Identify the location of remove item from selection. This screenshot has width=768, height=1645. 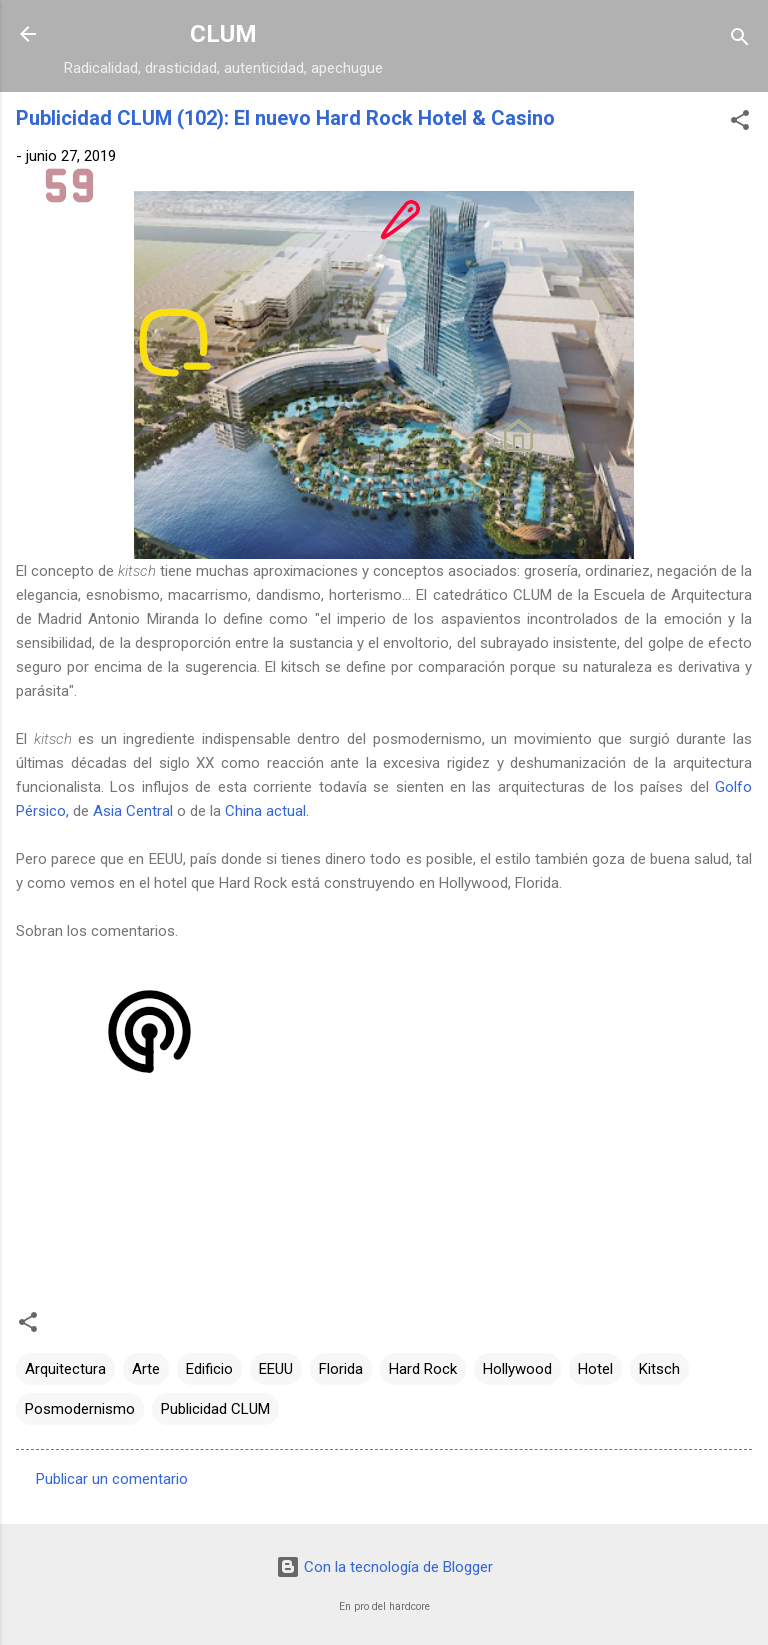
(173, 342).